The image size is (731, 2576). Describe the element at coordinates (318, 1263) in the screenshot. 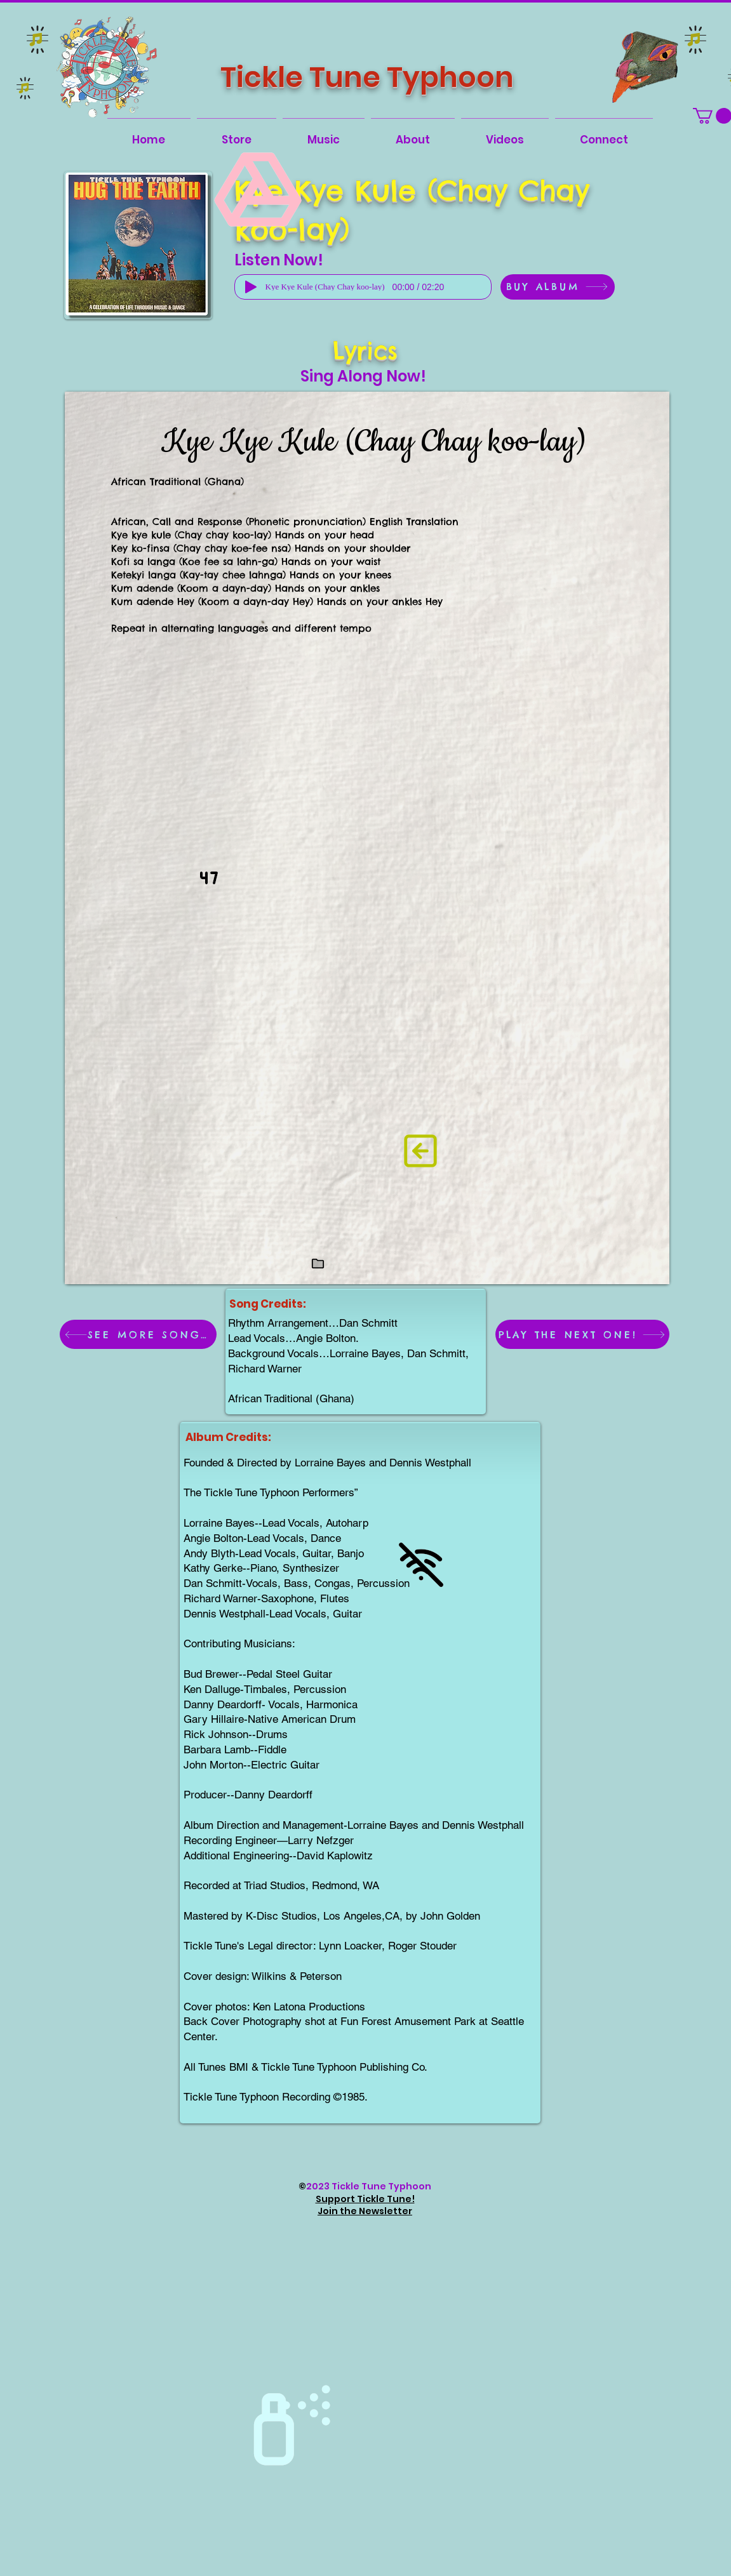

I see `access files and documents` at that location.